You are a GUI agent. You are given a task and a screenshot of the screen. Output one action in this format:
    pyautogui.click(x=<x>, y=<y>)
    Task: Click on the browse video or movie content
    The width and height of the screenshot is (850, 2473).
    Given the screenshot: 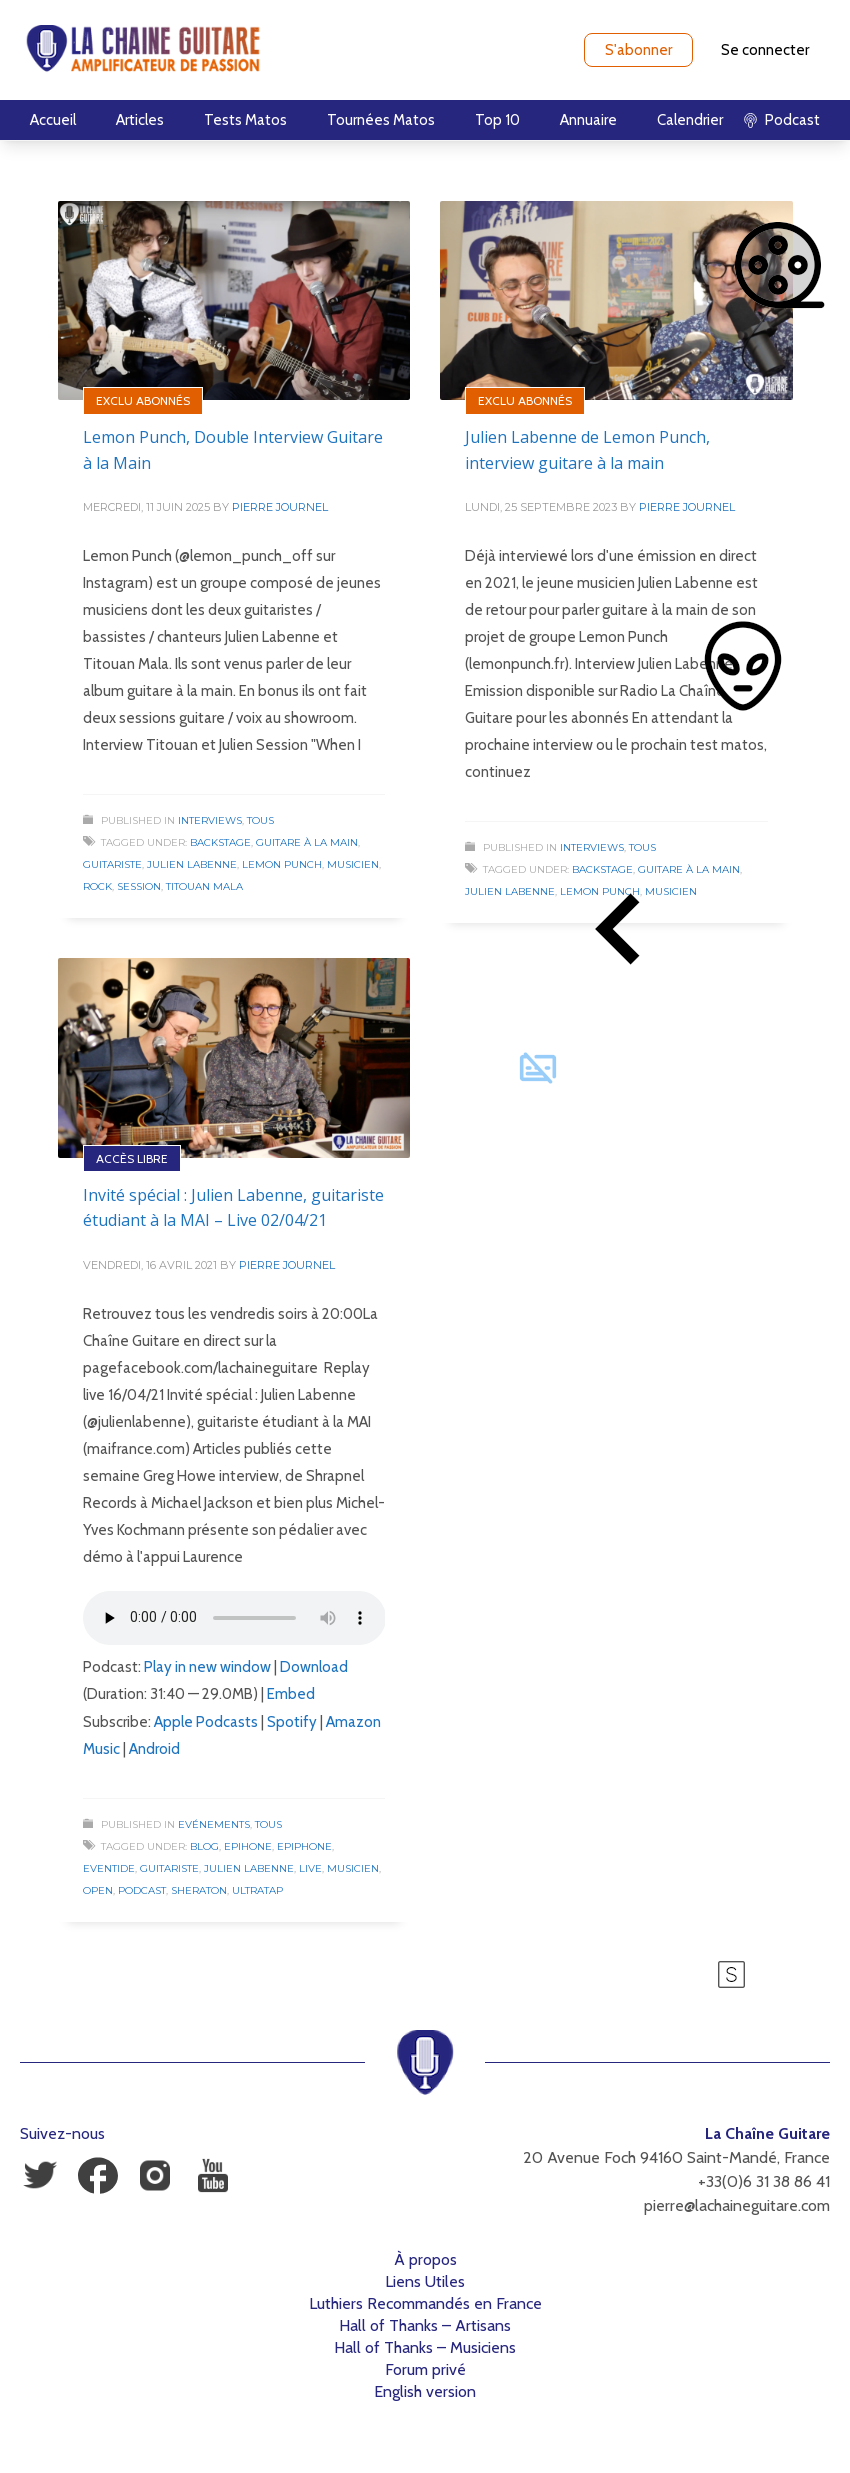 What is the action you would take?
    pyautogui.click(x=778, y=265)
    